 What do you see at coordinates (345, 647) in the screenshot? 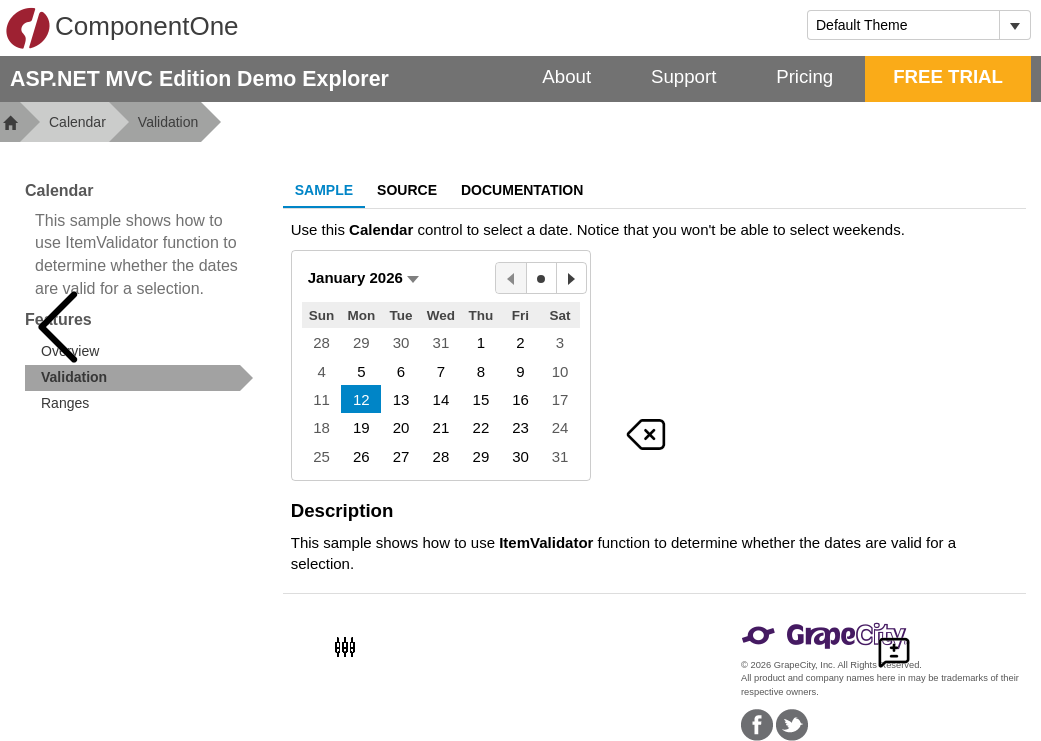
I see `configure audio or video input connections` at bounding box center [345, 647].